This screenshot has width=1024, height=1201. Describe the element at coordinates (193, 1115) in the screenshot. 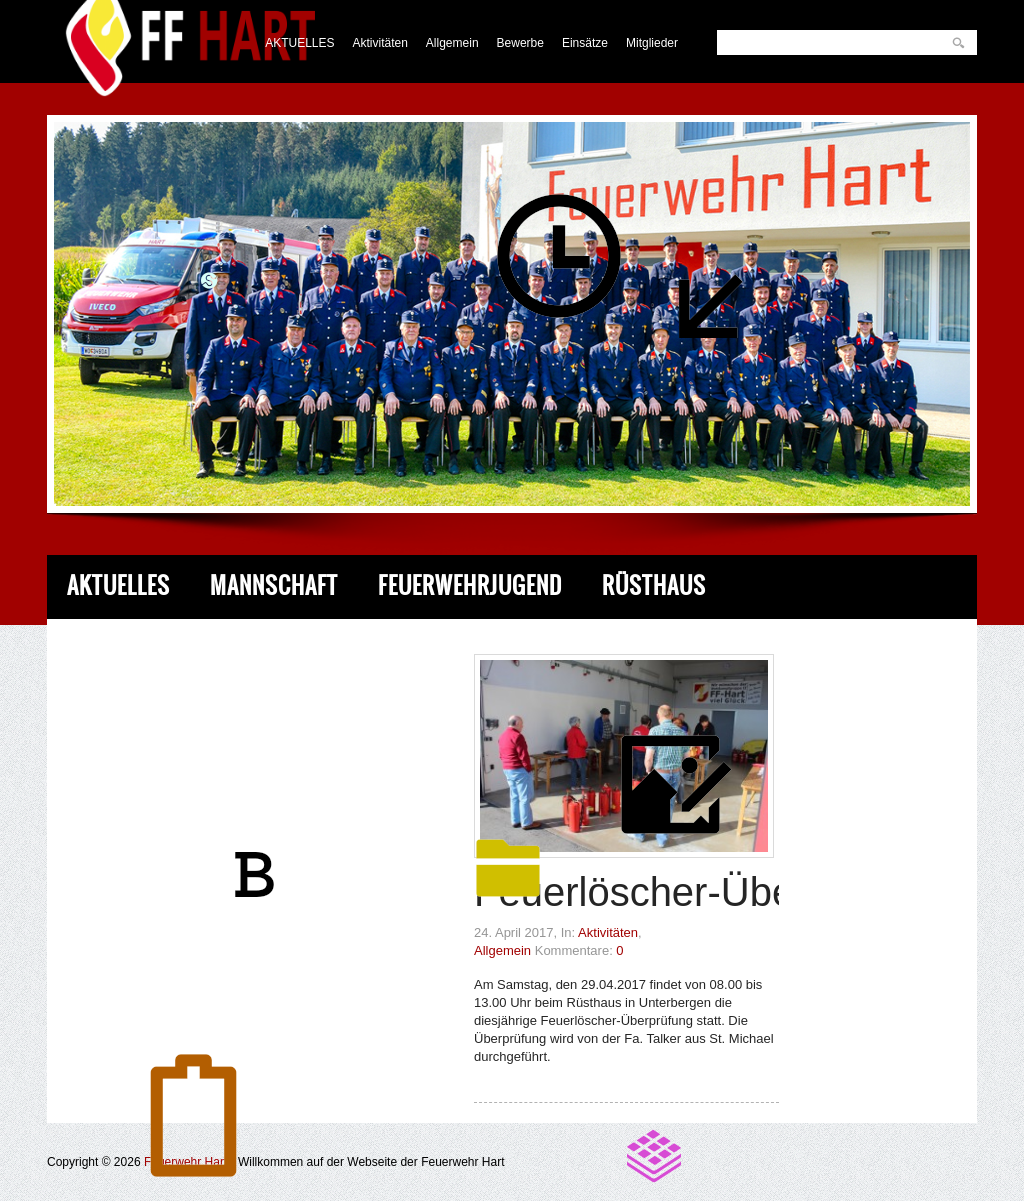

I see `indicates low battery level` at that location.